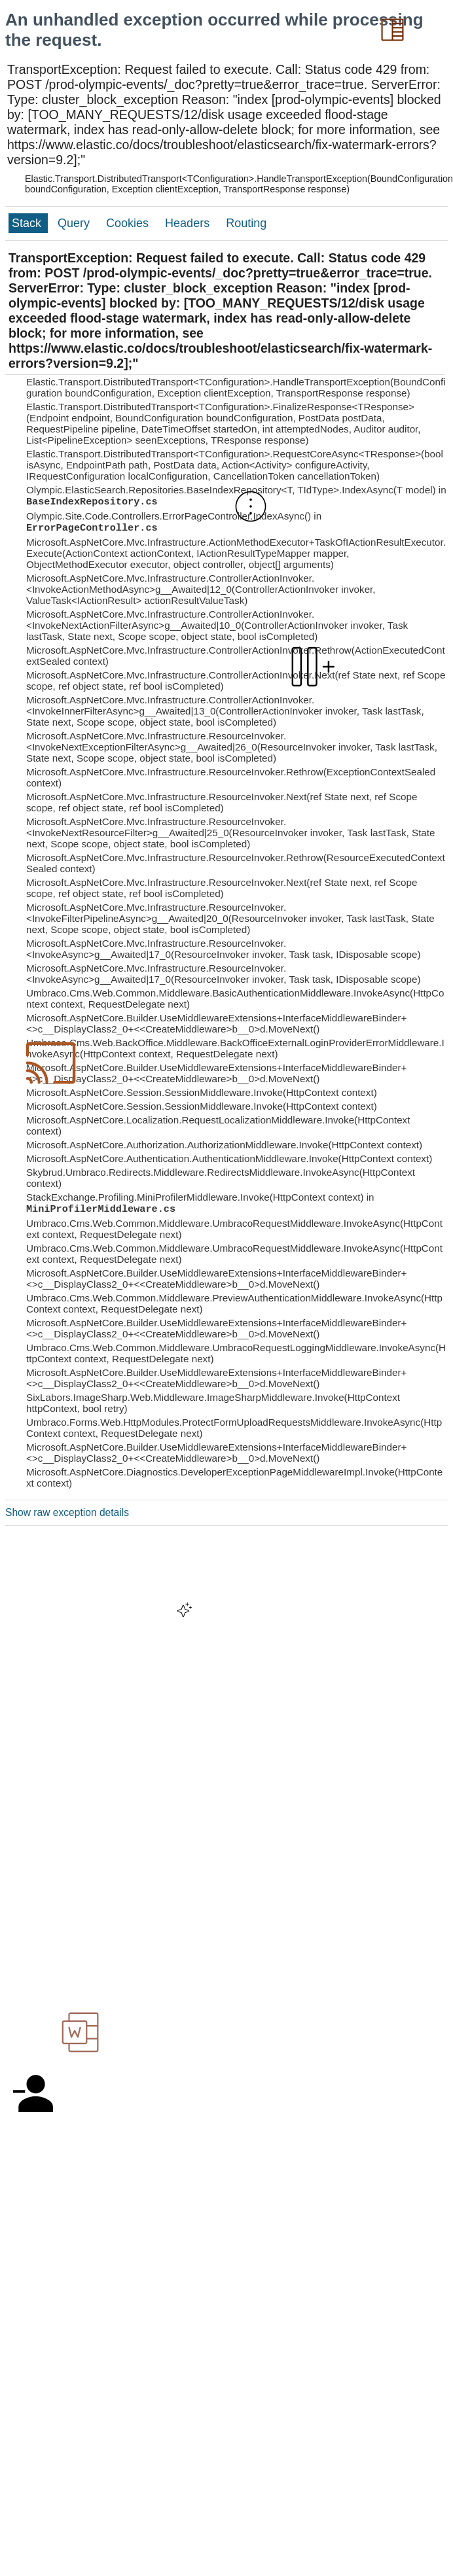  What do you see at coordinates (184, 1610) in the screenshot?
I see `indicates AI-generated or enhanced content` at bounding box center [184, 1610].